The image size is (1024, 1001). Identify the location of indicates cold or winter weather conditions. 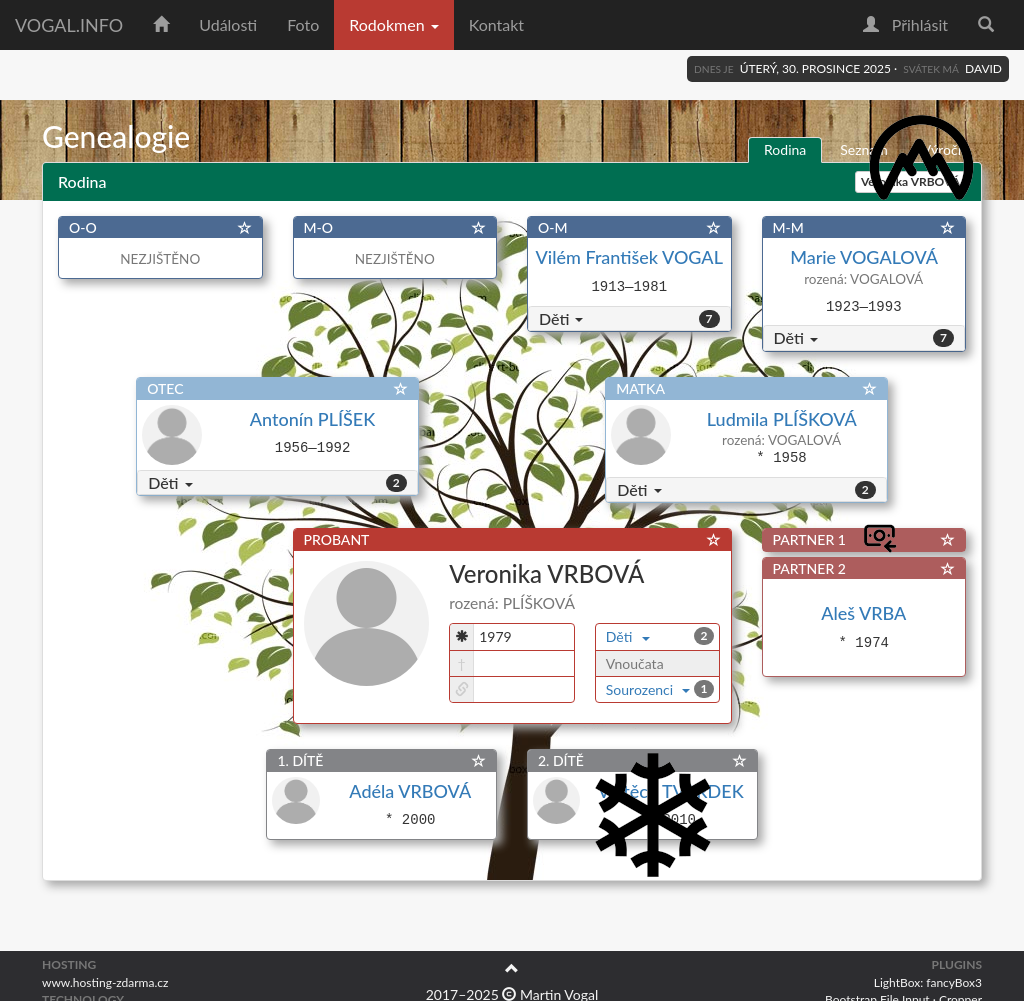
(653, 815).